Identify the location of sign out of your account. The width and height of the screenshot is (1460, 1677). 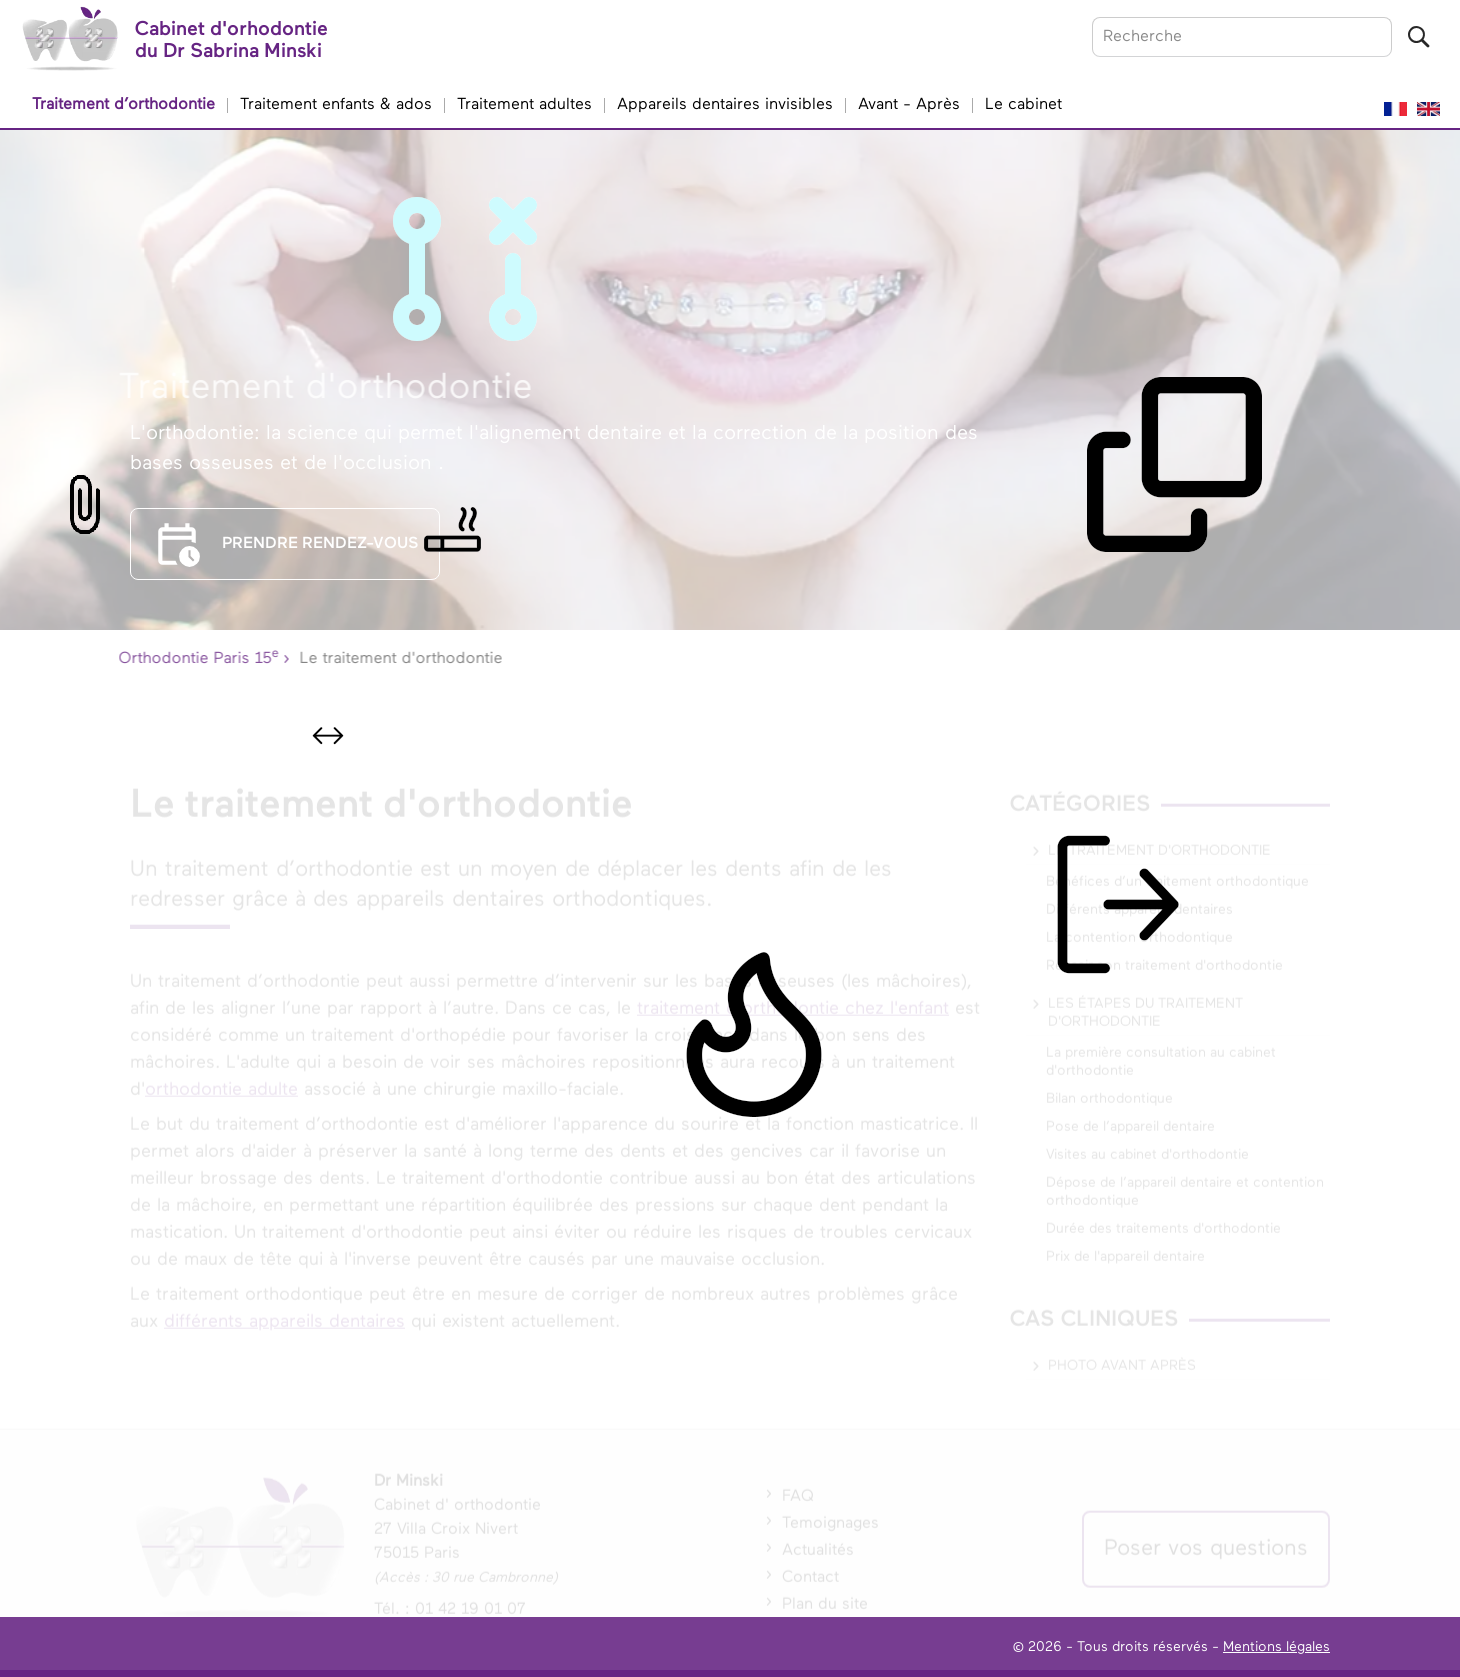
(1116, 904).